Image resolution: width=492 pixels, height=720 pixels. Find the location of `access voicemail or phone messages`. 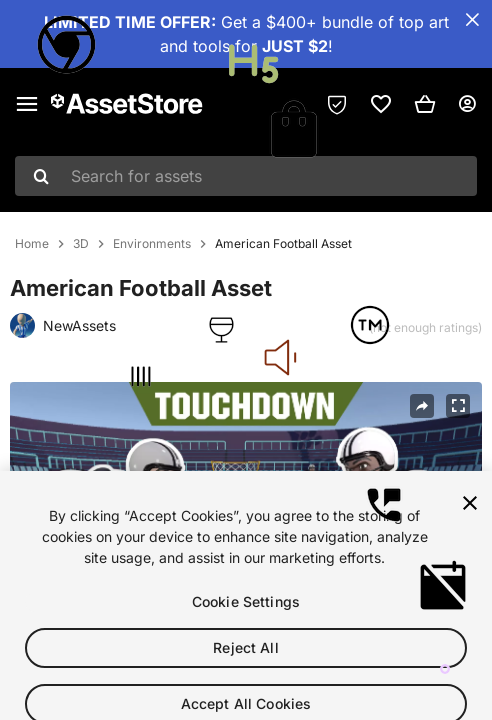

access voicemail or phone messages is located at coordinates (384, 505).